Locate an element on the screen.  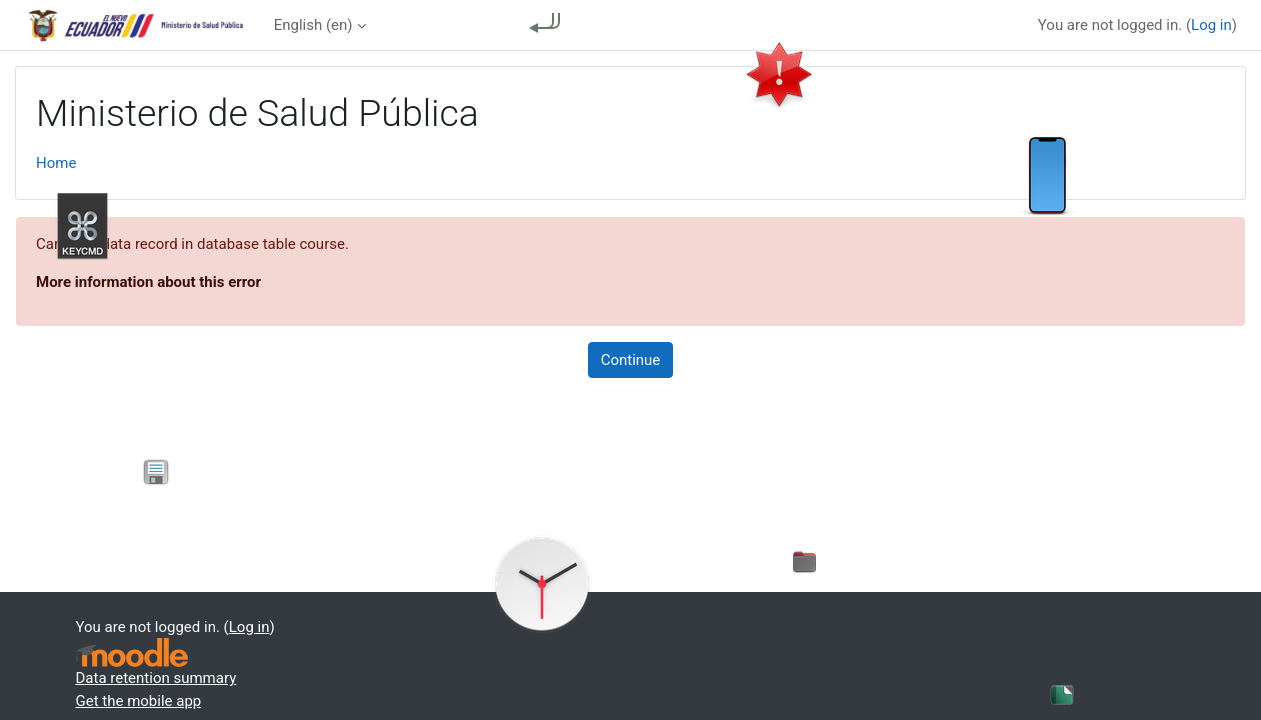
indicates a critical software update is available is located at coordinates (779, 74).